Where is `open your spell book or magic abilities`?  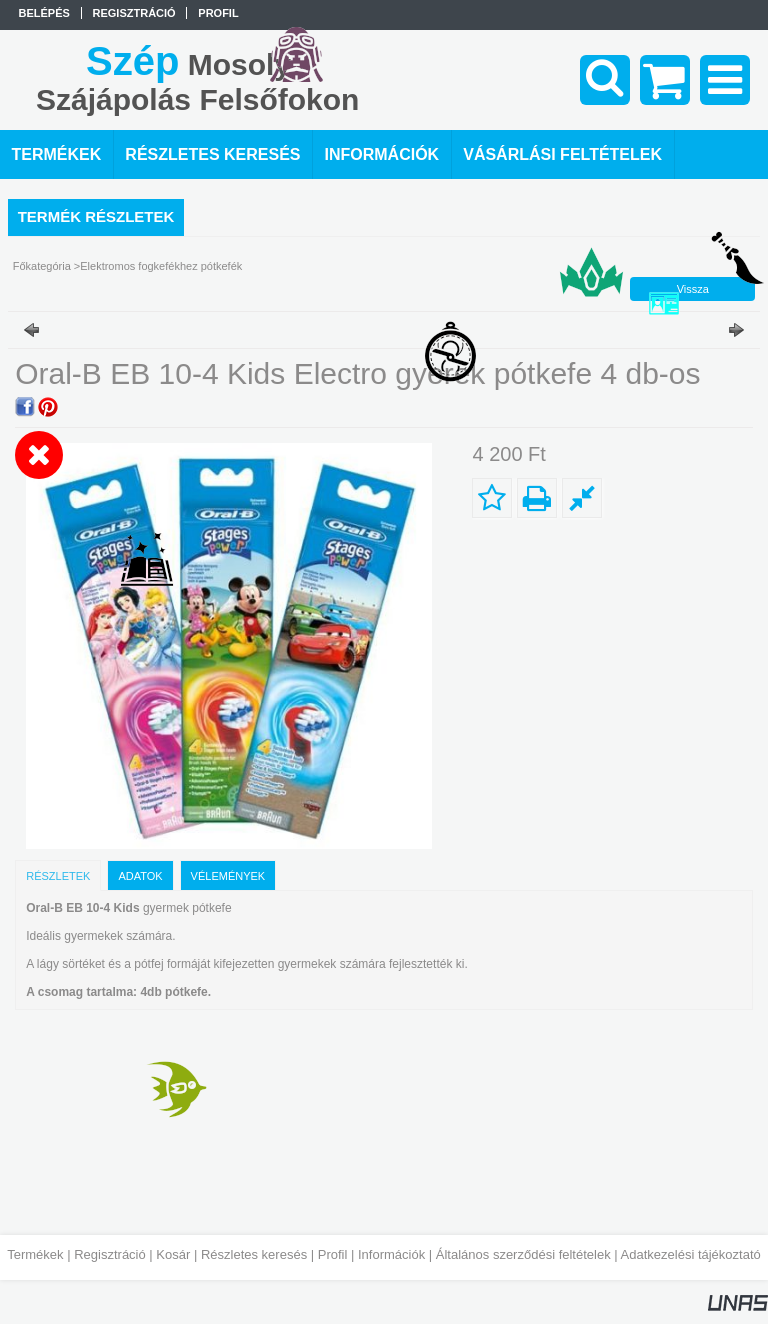 open your spell book or magic abilities is located at coordinates (147, 559).